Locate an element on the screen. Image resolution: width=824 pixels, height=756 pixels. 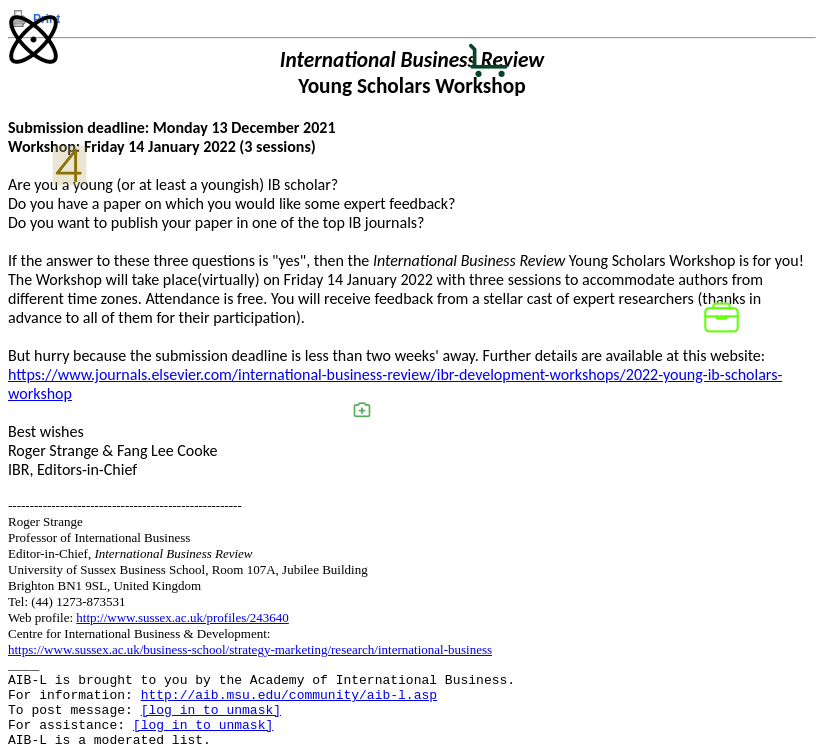
add a new photo is located at coordinates (362, 410).